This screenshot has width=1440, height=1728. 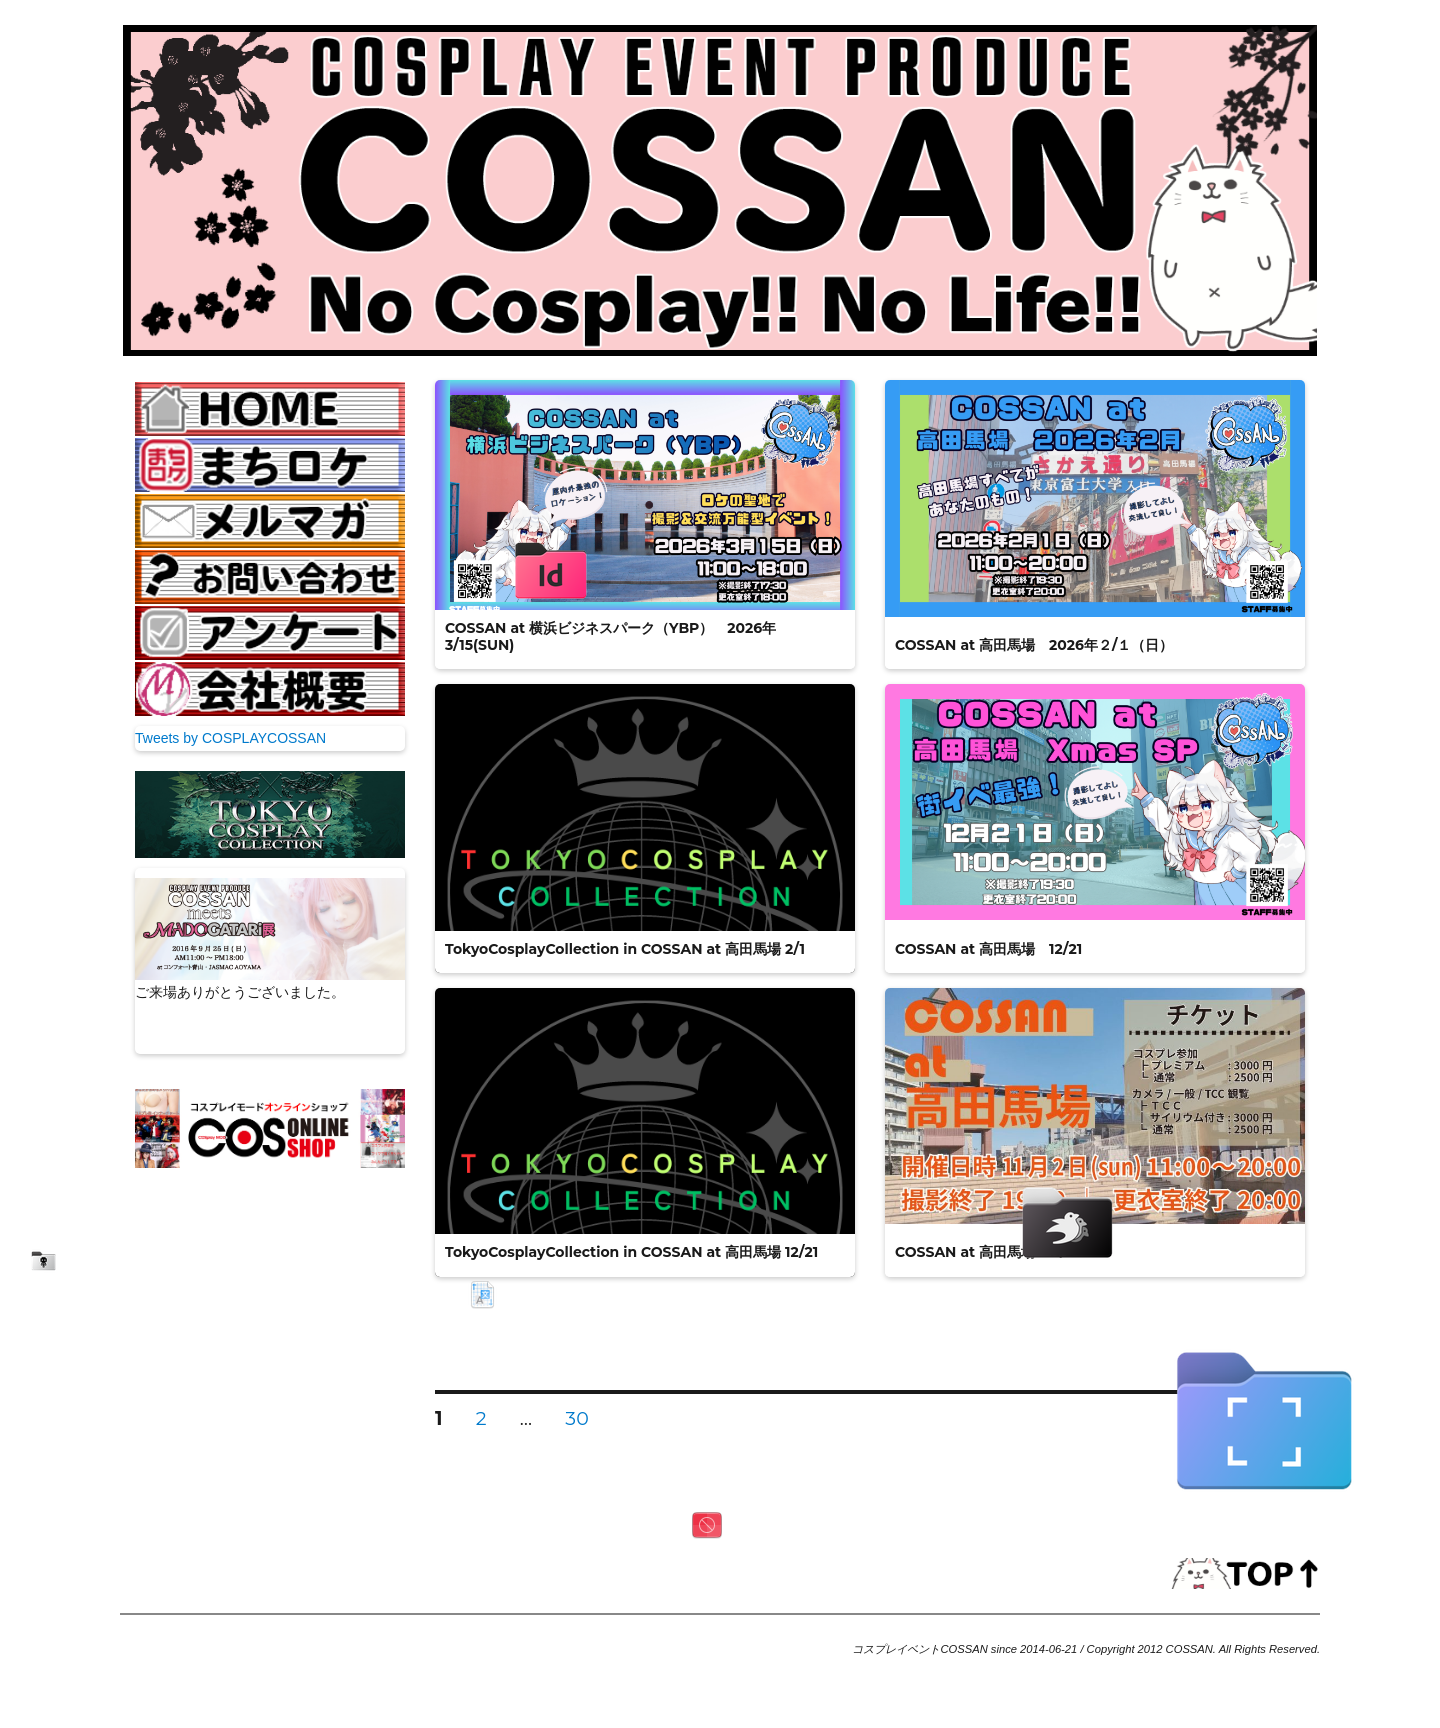 What do you see at coordinates (43, 1261) in the screenshot?
I see `folder containing USB security testing tools` at bounding box center [43, 1261].